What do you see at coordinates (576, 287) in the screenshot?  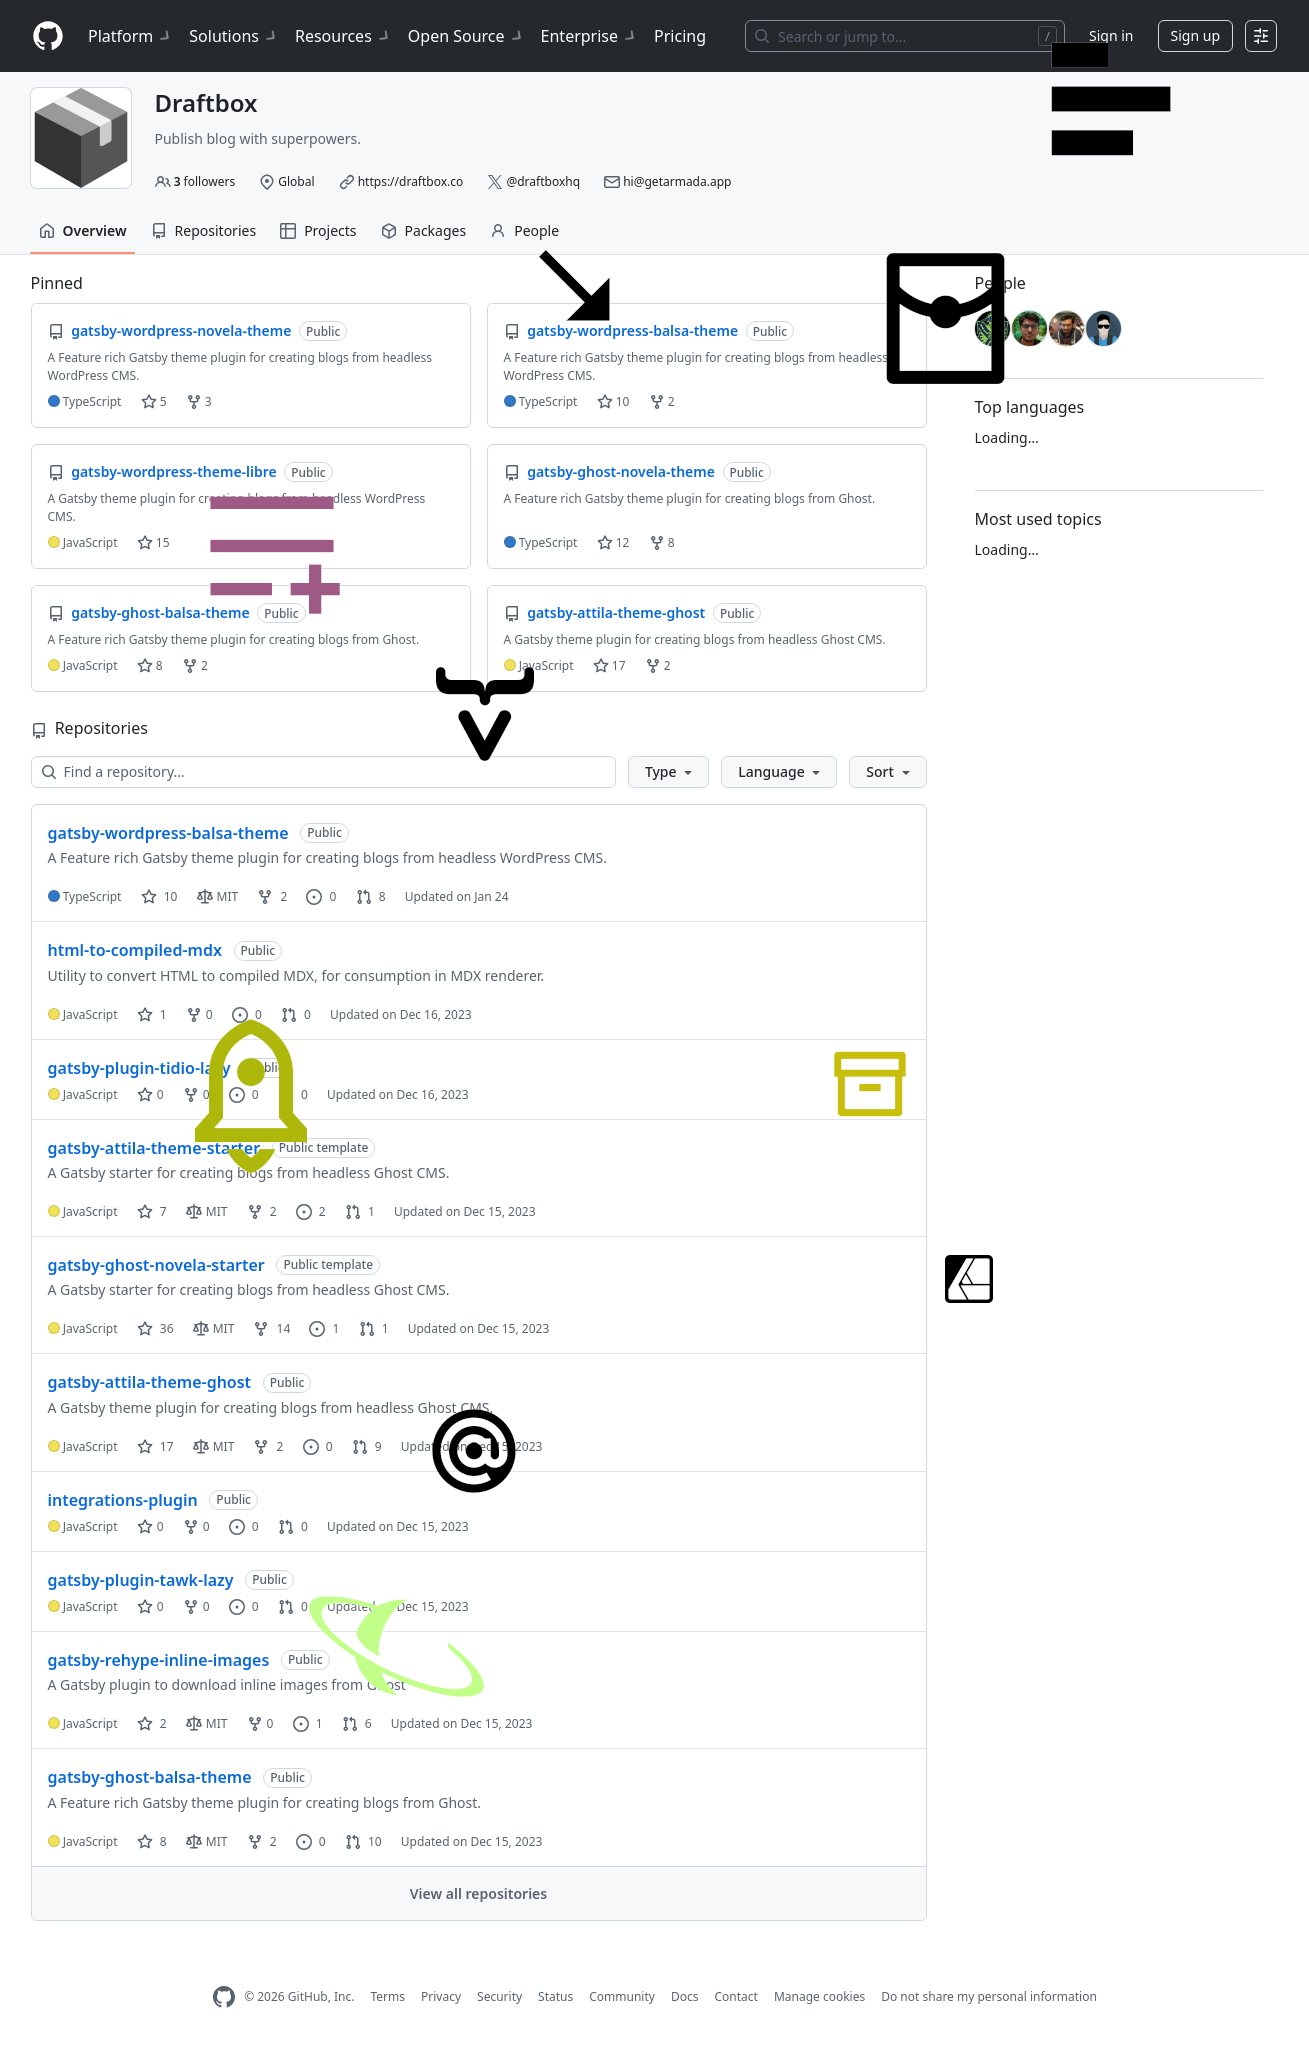 I see `navigate to the next section below` at bounding box center [576, 287].